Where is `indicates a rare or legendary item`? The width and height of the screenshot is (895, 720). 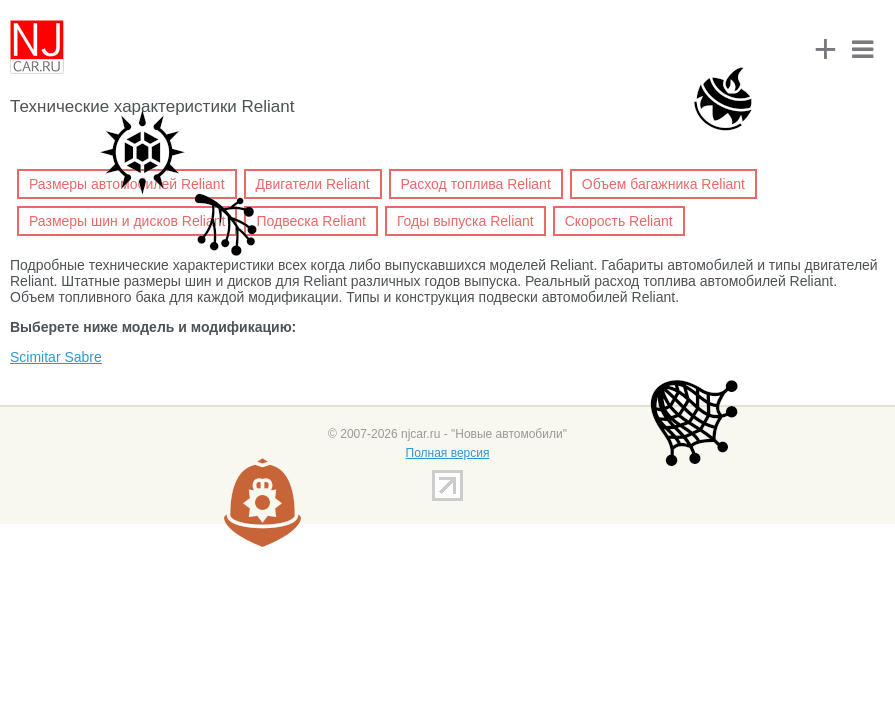 indicates a rare or legendary item is located at coordinates (142, 152).